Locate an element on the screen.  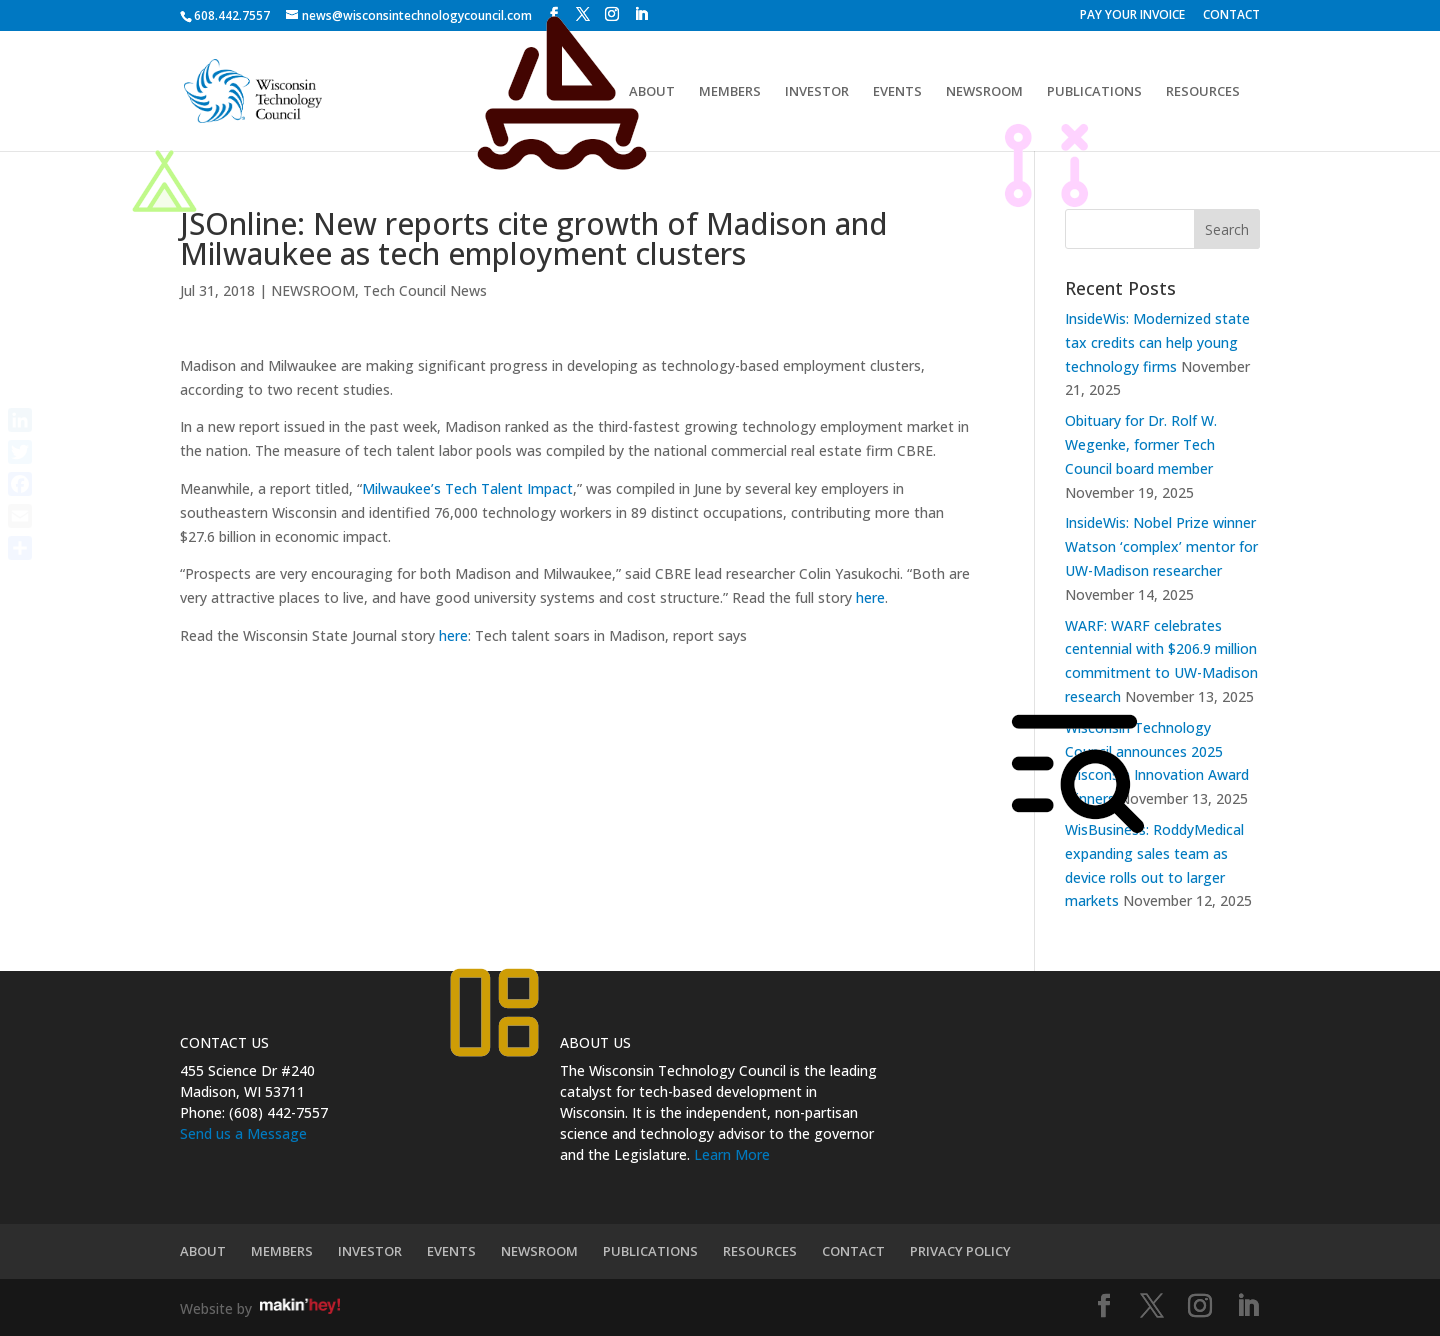
search within a list or document is located at coordinates (1074, 763).